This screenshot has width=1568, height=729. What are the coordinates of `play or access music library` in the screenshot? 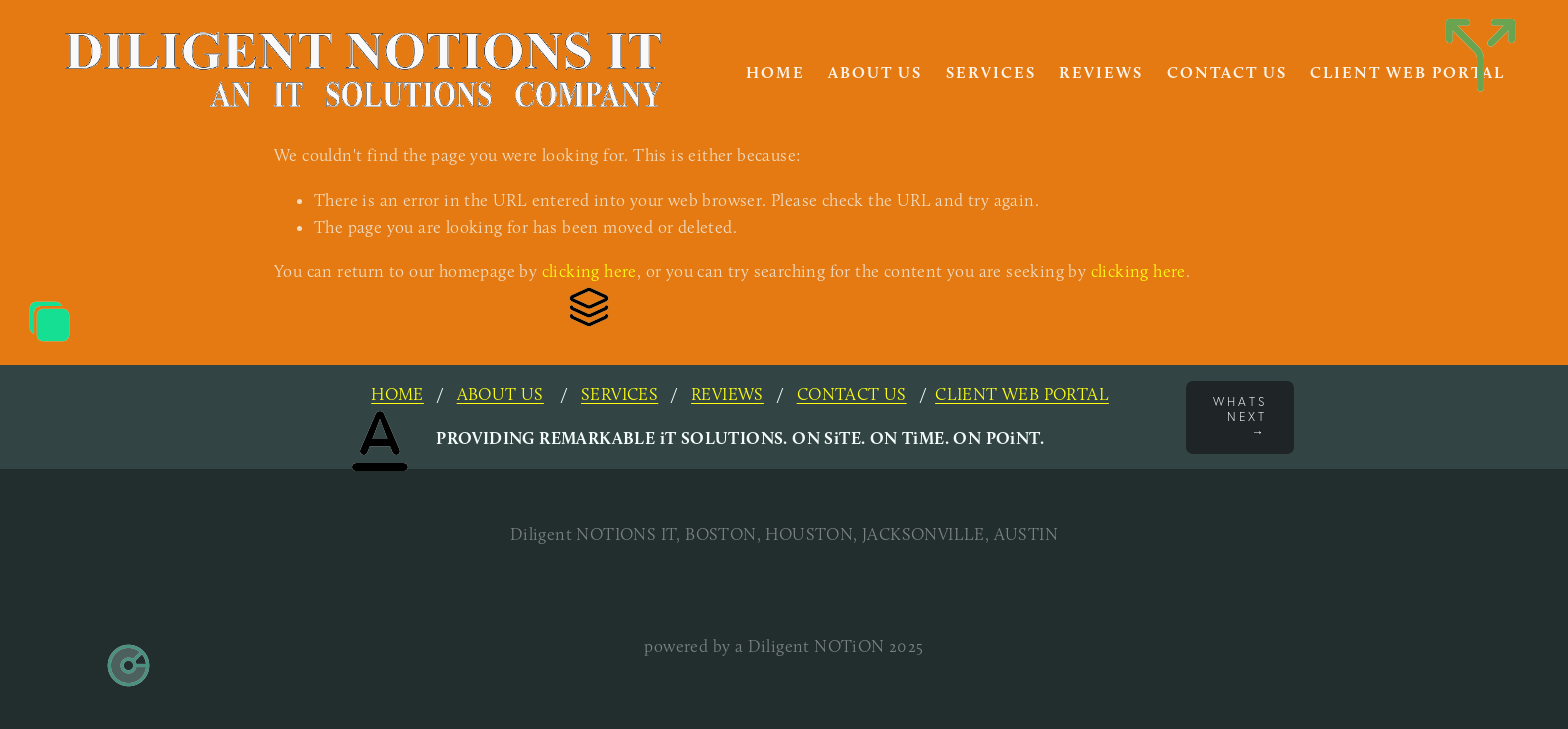 It's located at (128, 665).